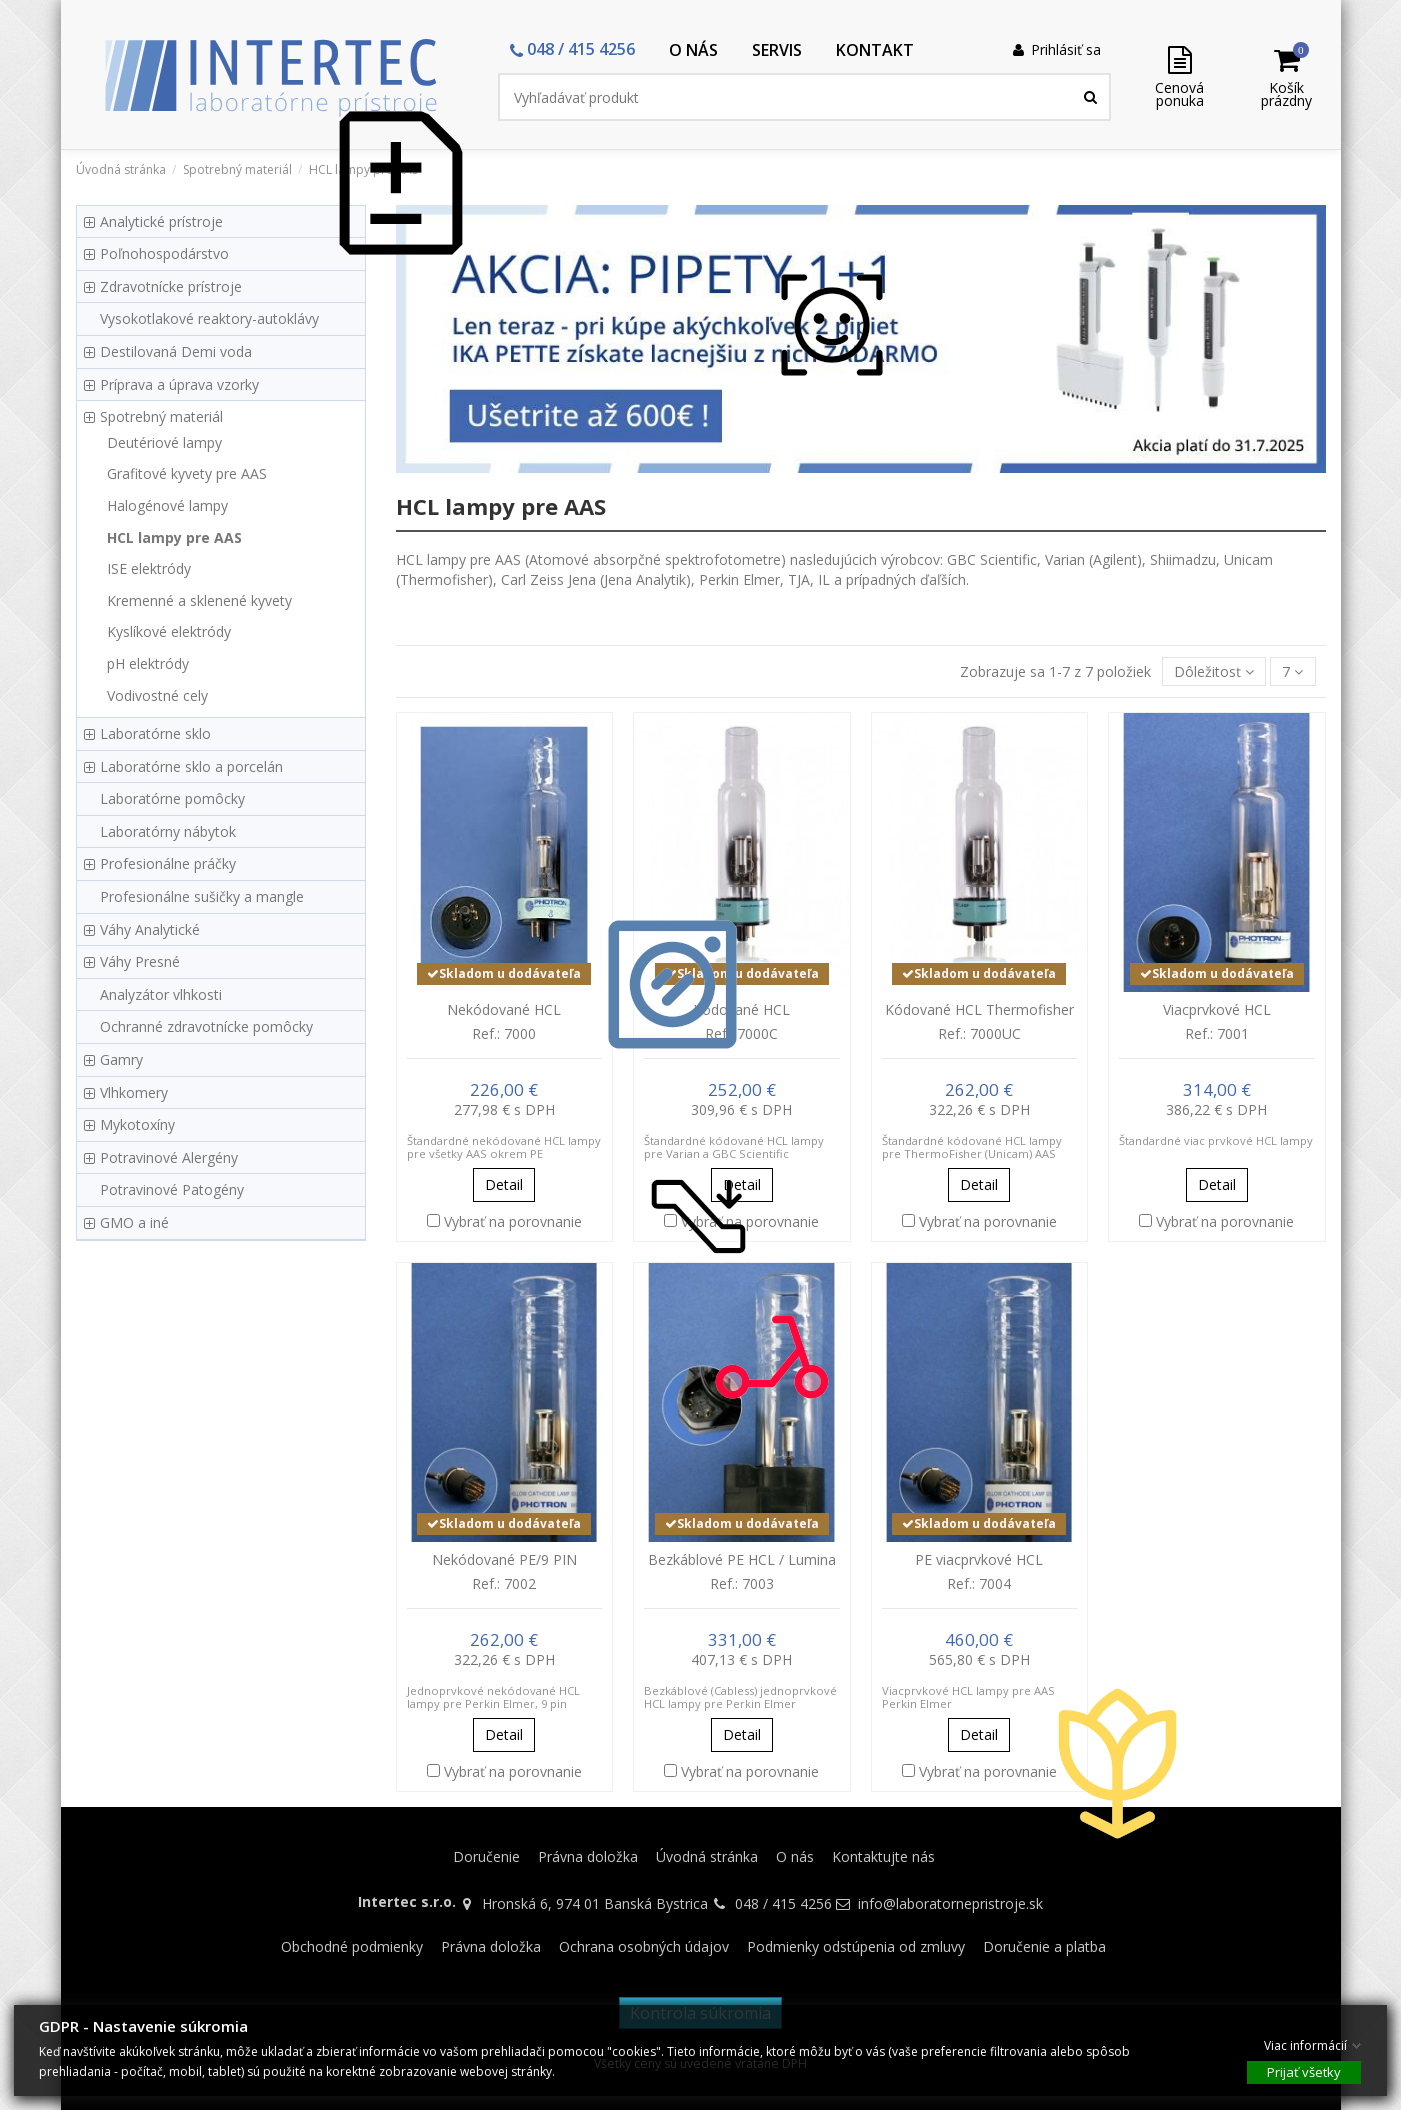 This screenshot has width=1401, height=2110. What do you see at coordinates (698, 1216) in the screenshot?
I see `indicates escalator going down` at bounding box center [698, 1216].